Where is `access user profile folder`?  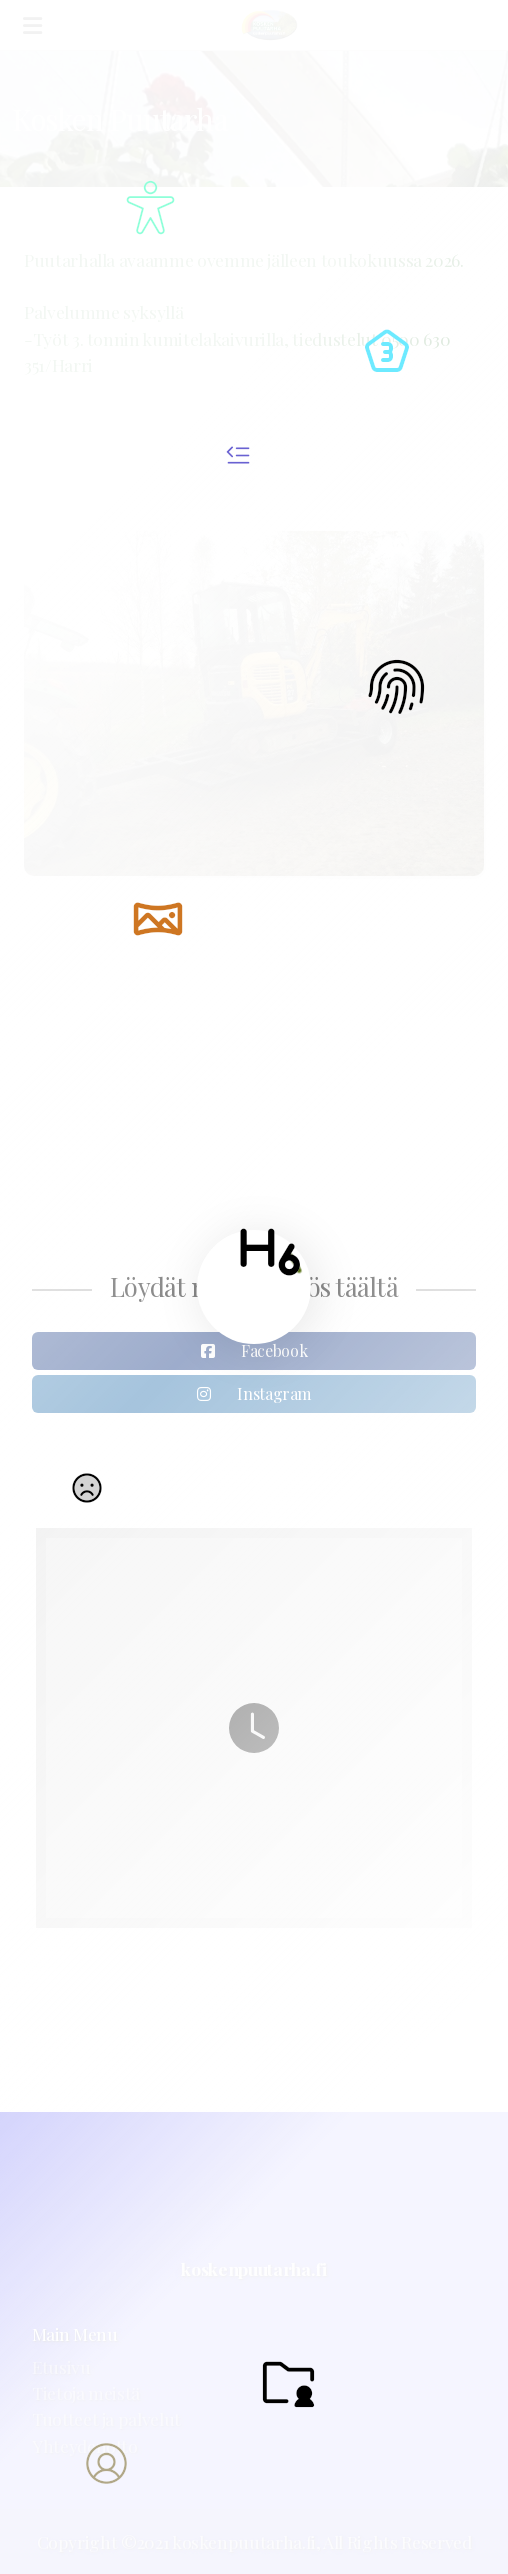
access user profile folder is located at coordinates (288, 2381).